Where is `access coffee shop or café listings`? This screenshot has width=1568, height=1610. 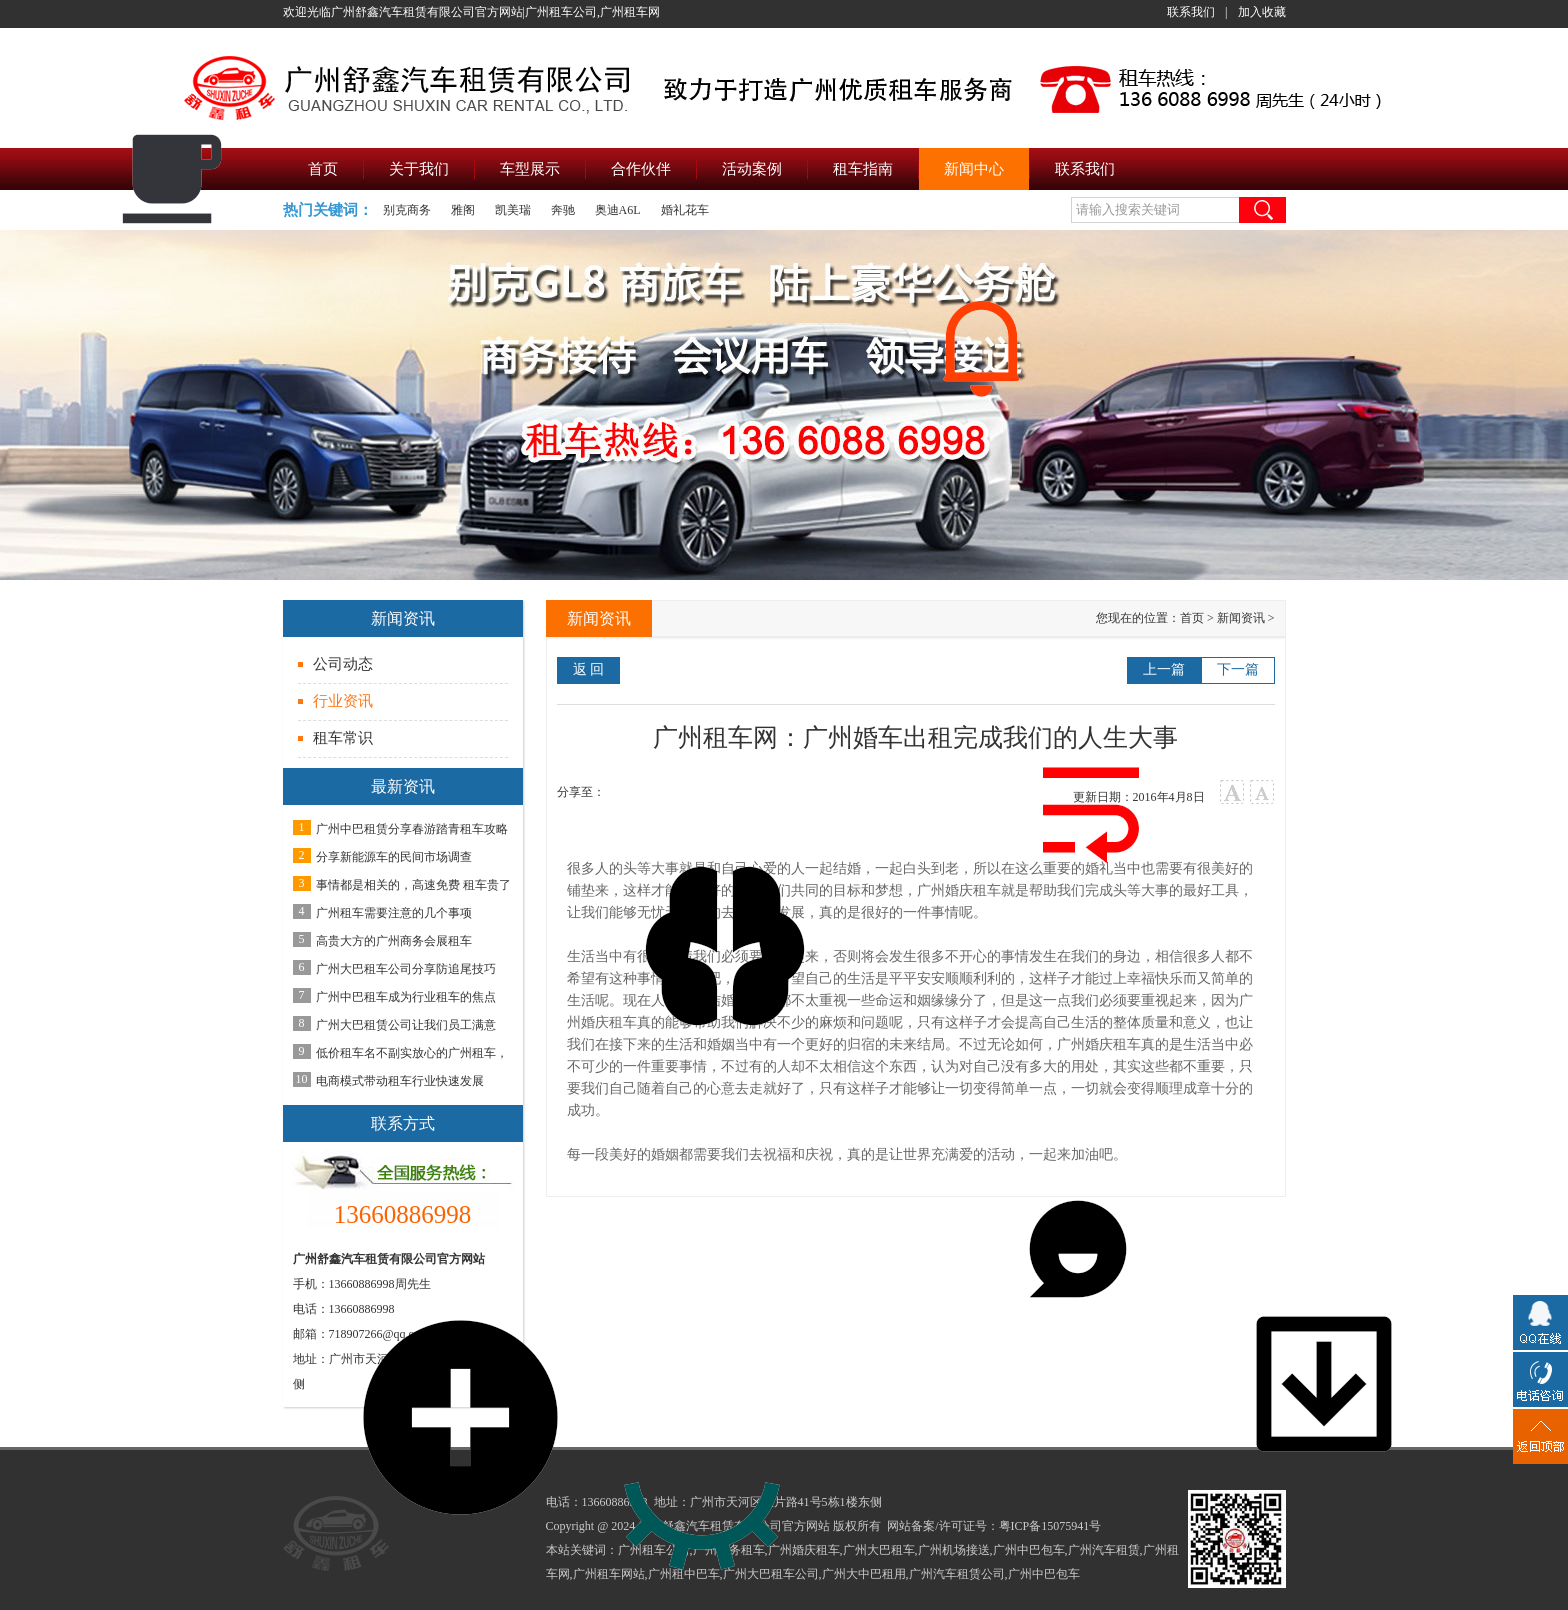
access coffee shop or café listings is located at coordinates (172, 179).